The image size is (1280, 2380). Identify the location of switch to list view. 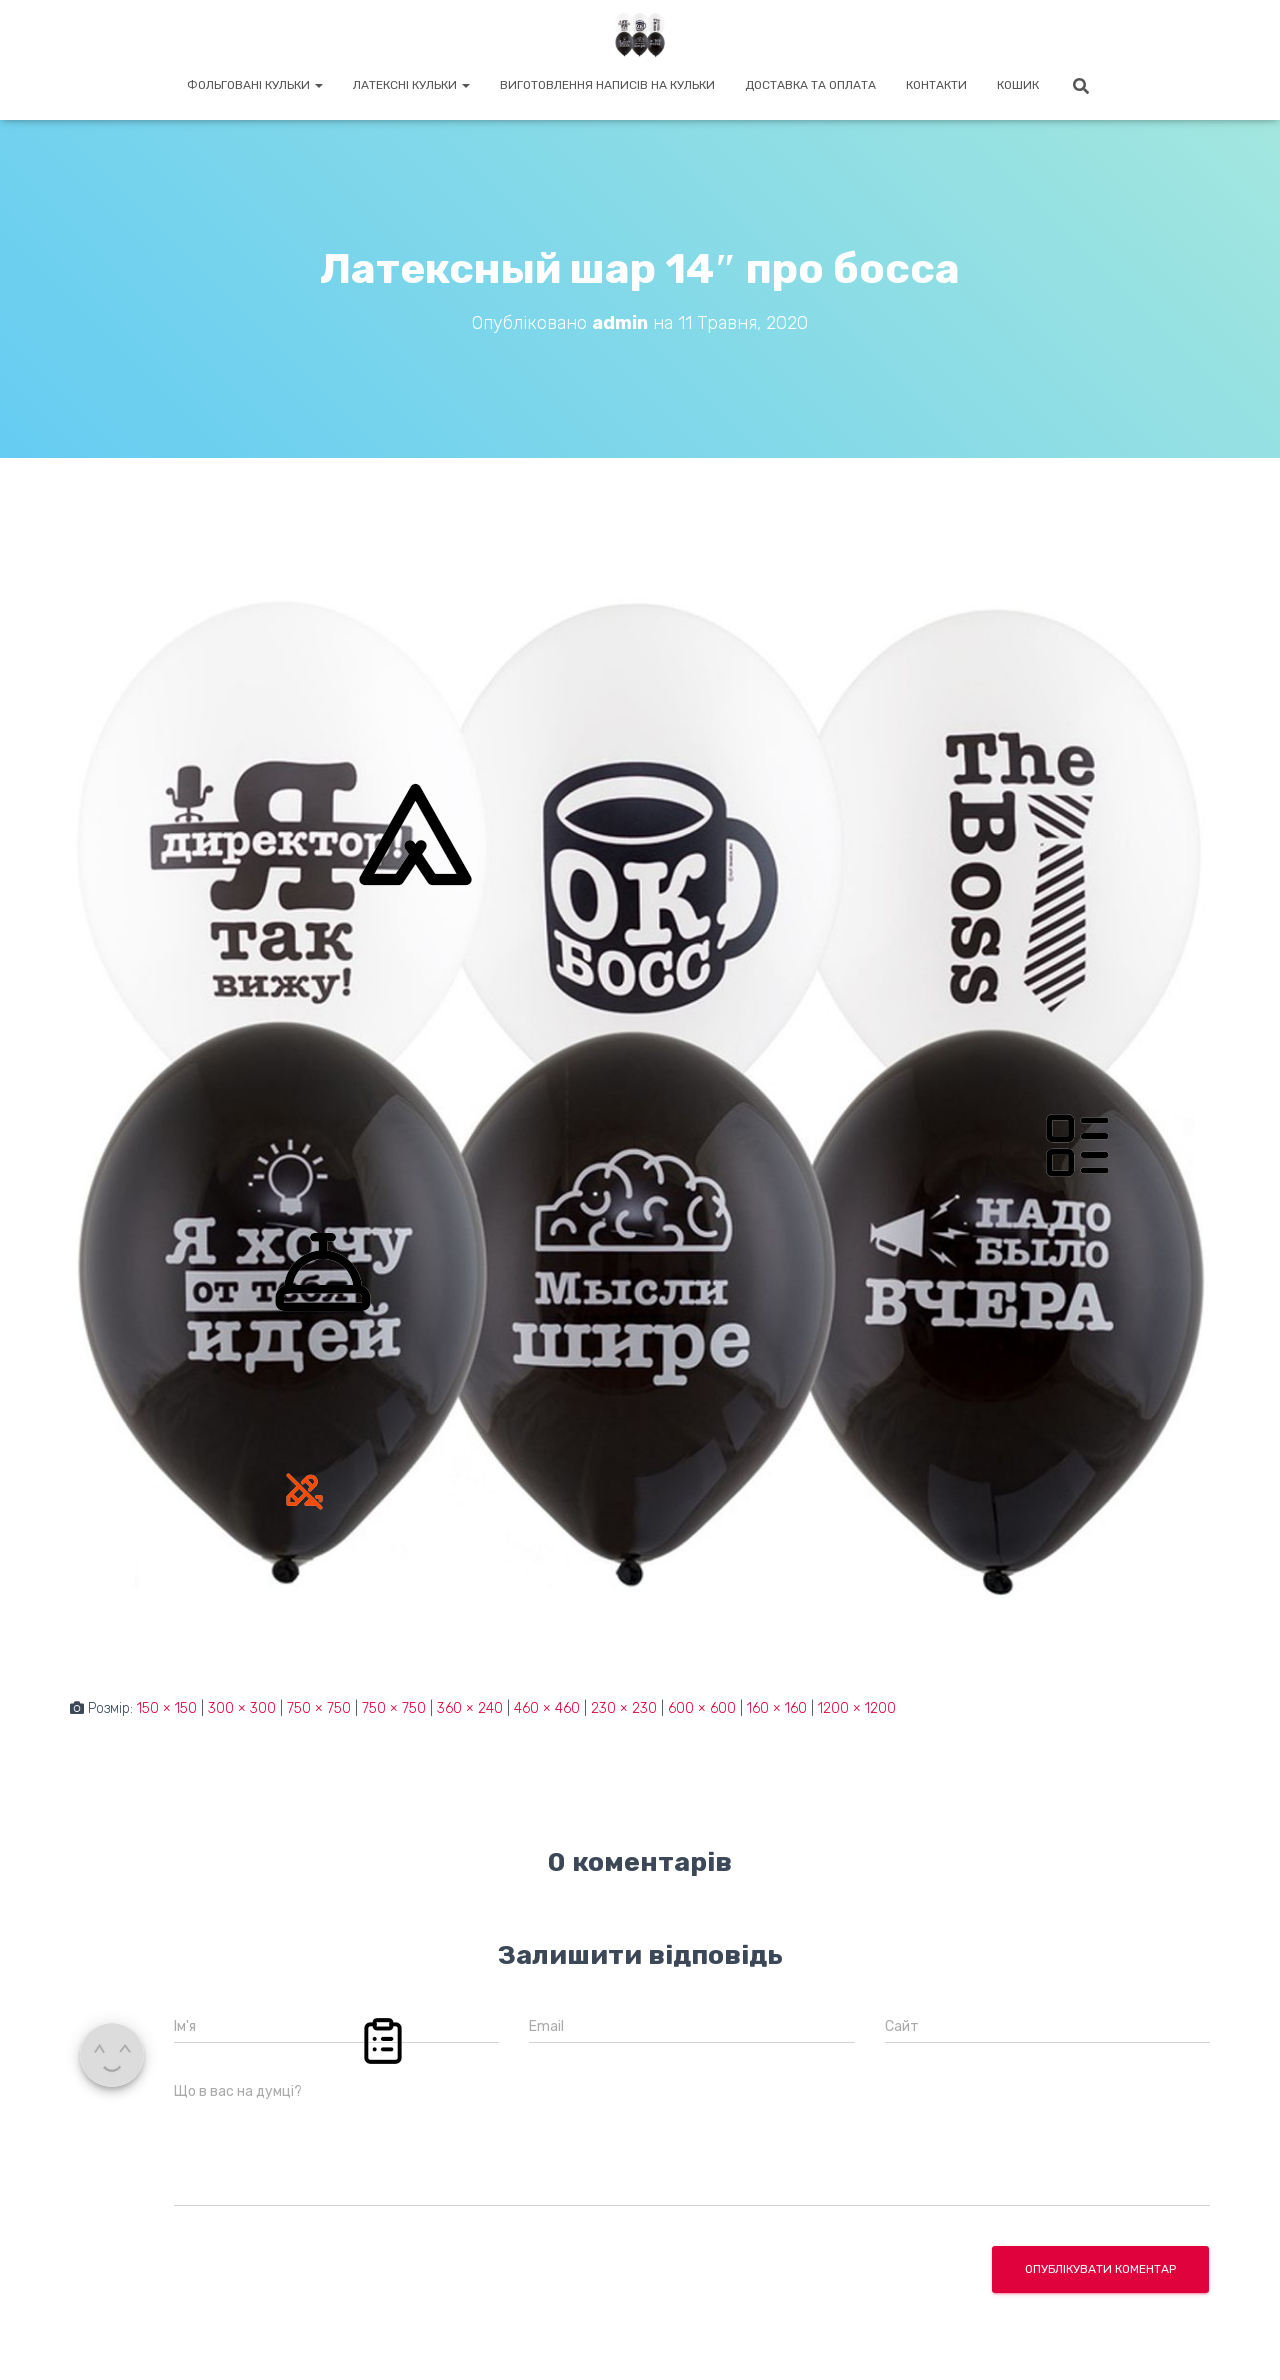
(1077, 1145).